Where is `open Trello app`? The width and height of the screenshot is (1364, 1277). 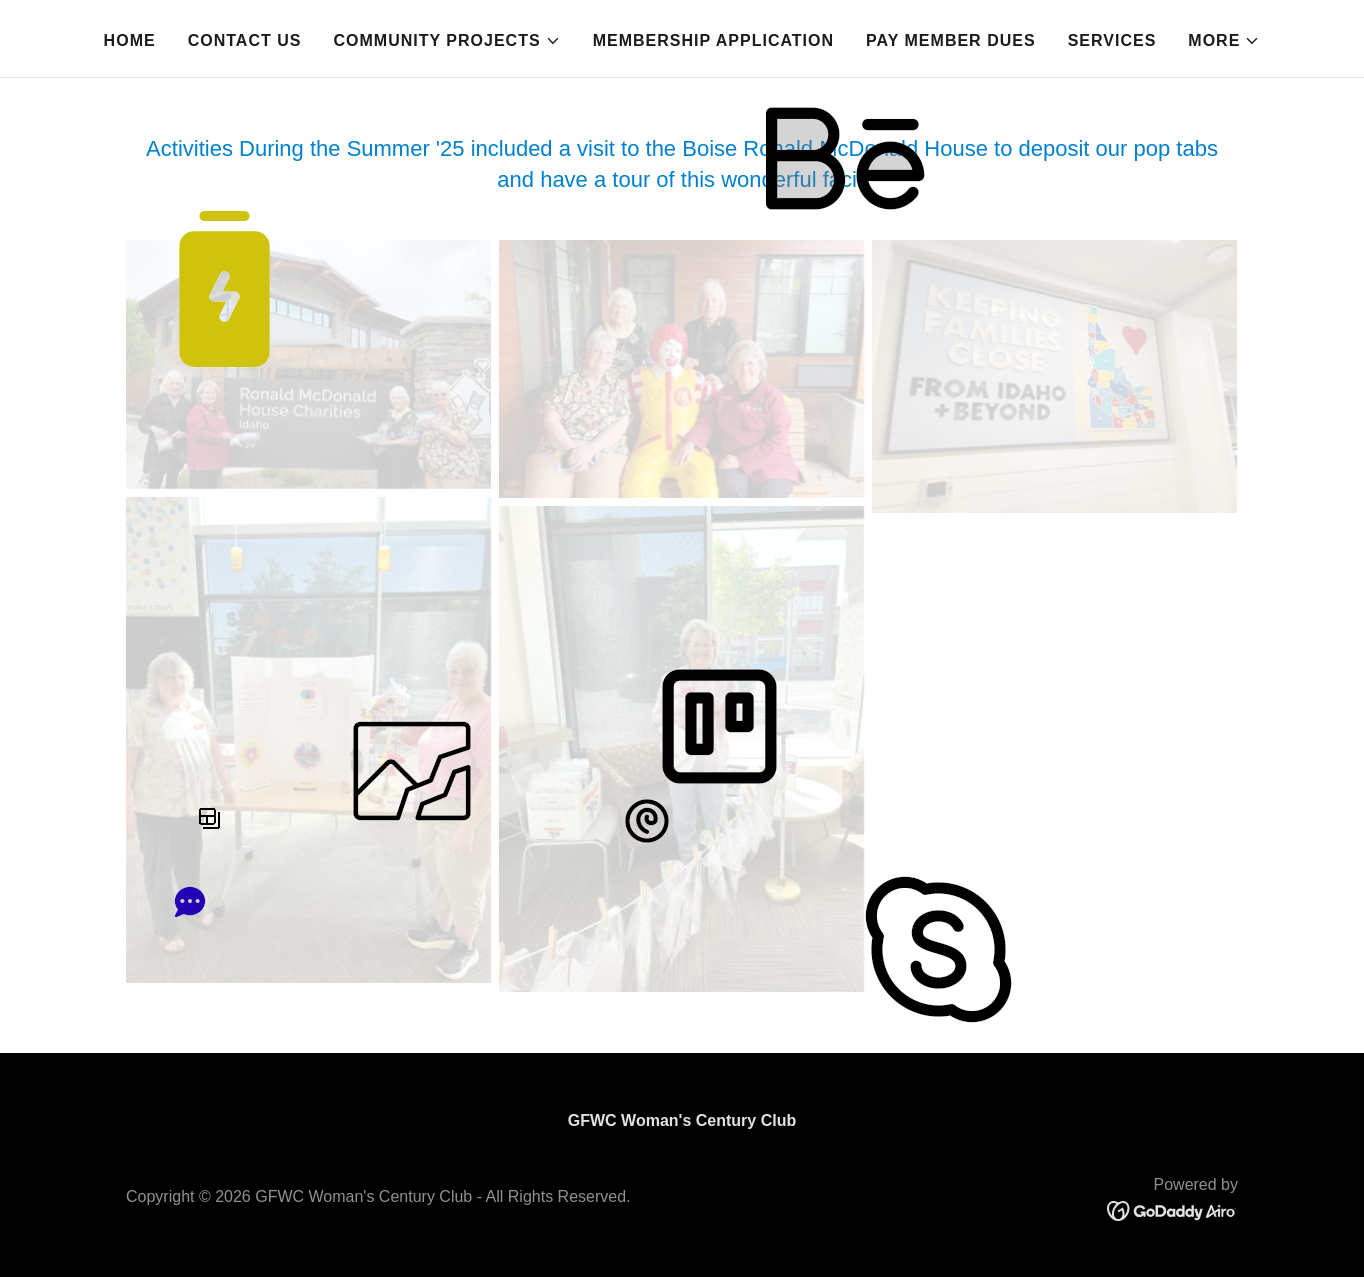
open Trello app is located at coordinates (719, 726).